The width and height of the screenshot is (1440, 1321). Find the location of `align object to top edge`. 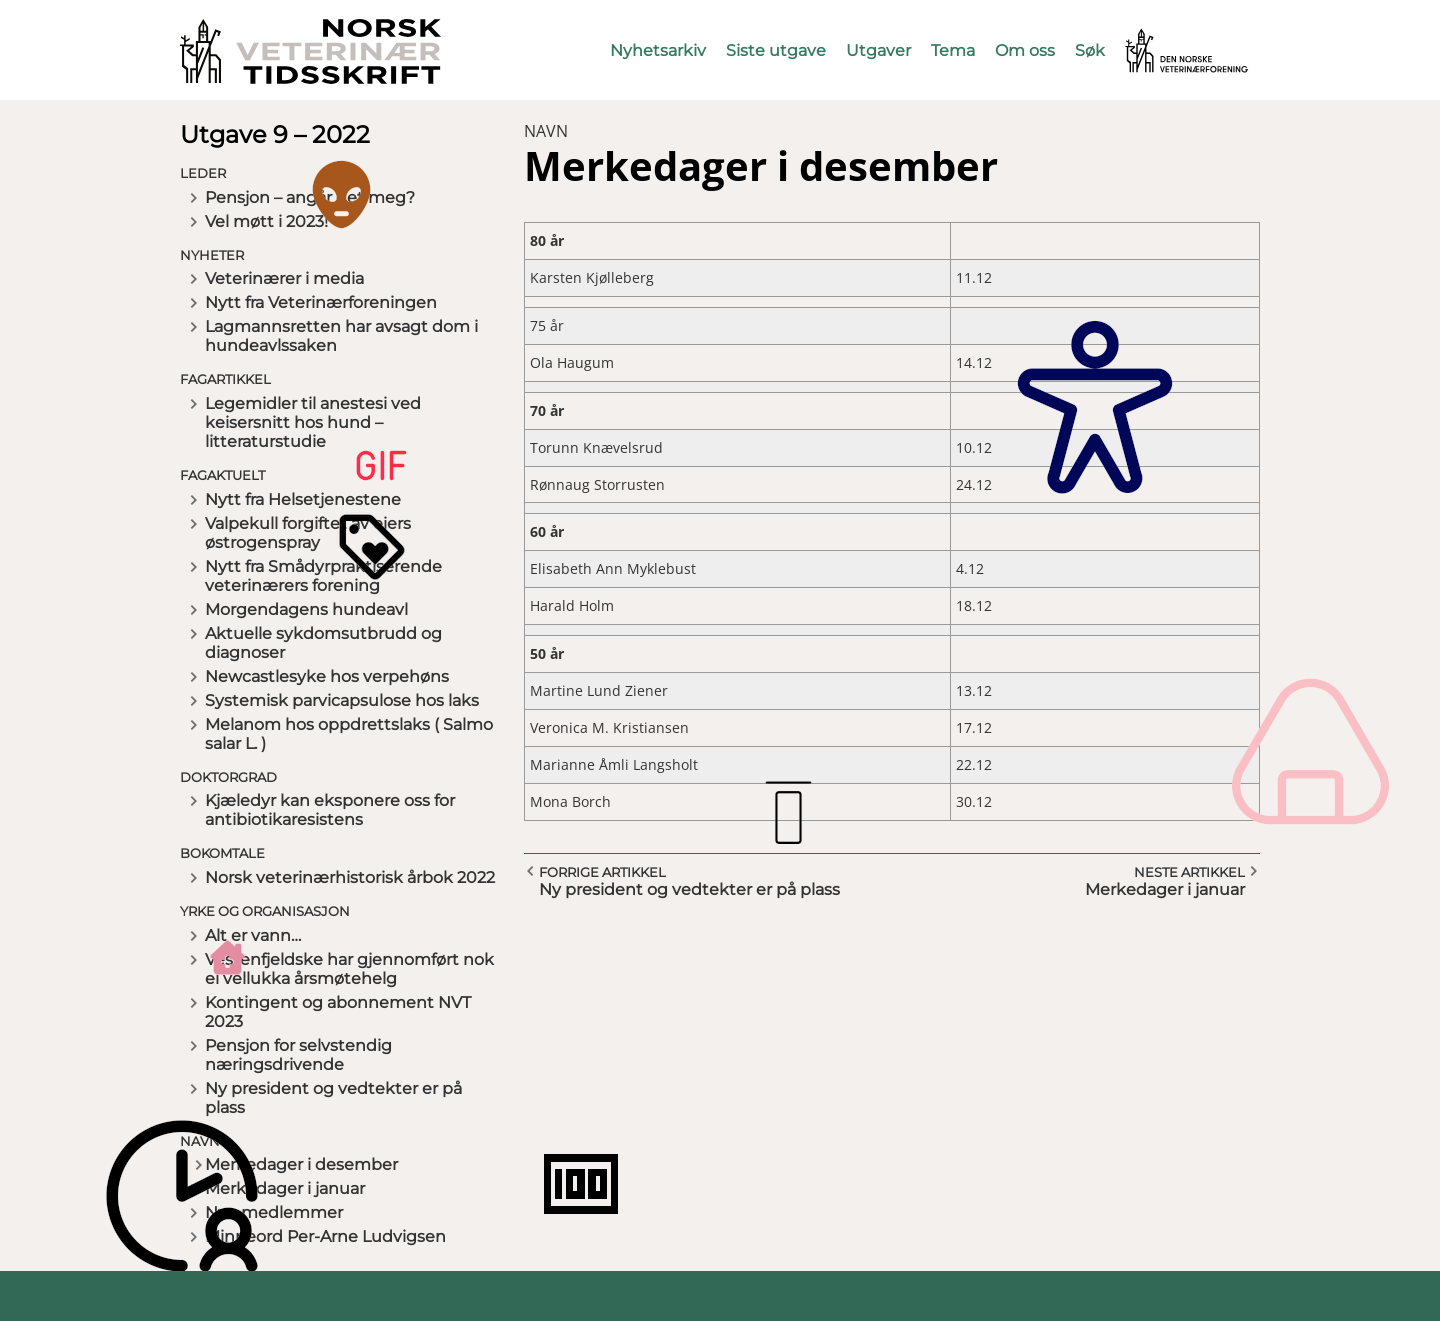

align object to top edge is located at coordinates (788, 811).